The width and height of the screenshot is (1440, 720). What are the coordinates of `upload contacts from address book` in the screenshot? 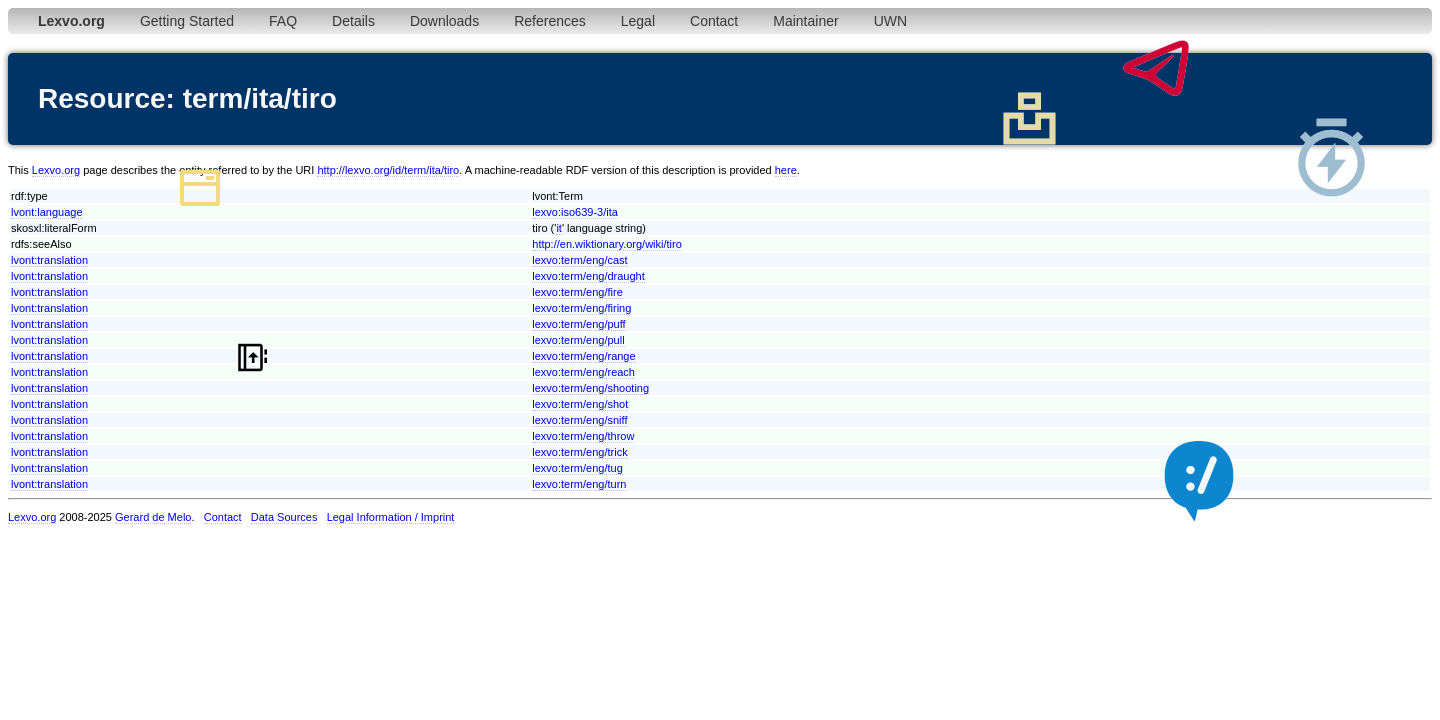 It's located at (250, 357).